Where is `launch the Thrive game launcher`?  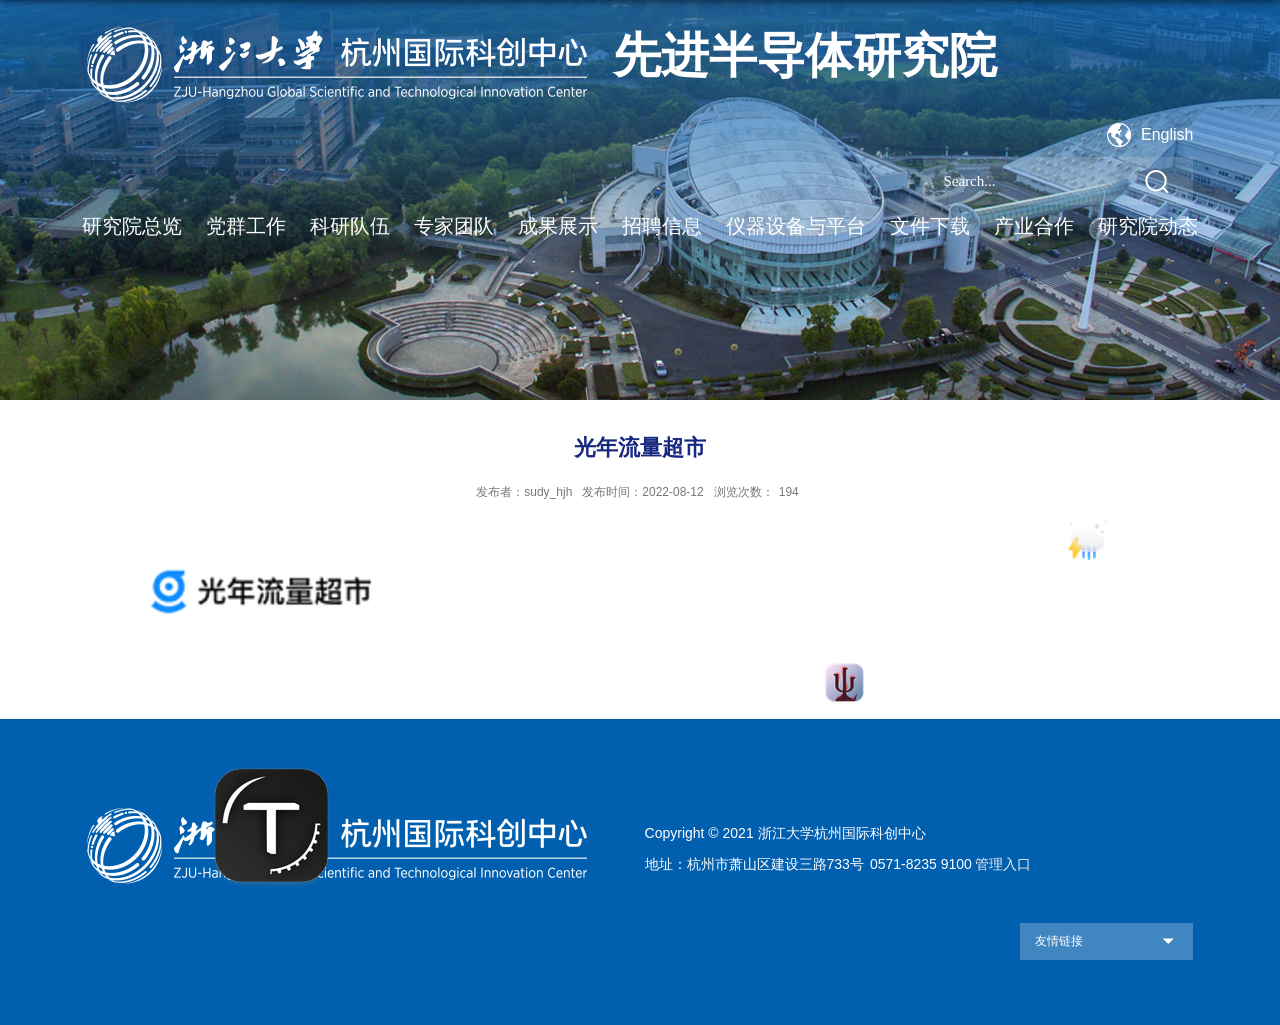
launch the Thrive game launcher is located at coordinates (271, 825).